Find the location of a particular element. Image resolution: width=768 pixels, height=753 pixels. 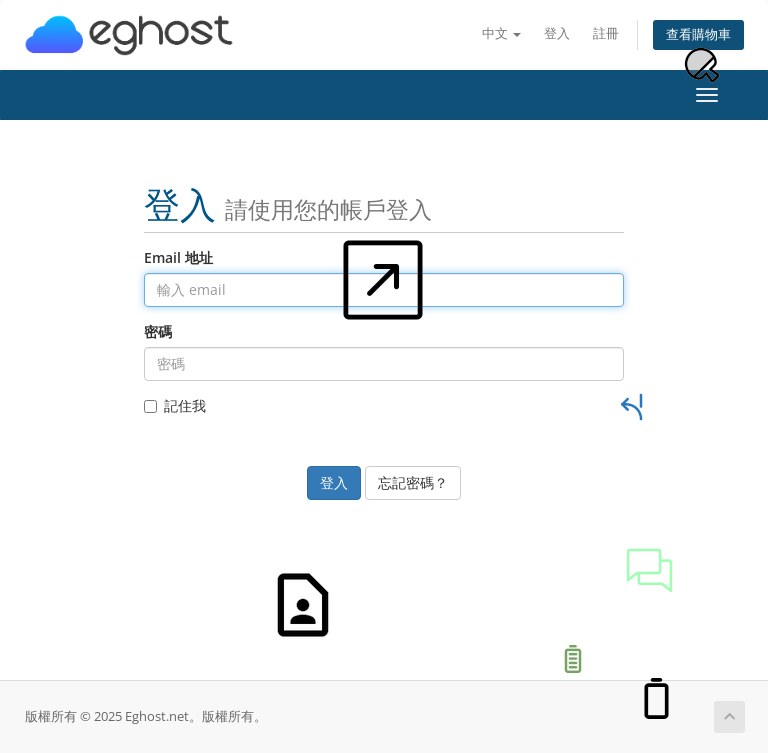

access ping pong or table tennis game is located at coordinates (701, 64).